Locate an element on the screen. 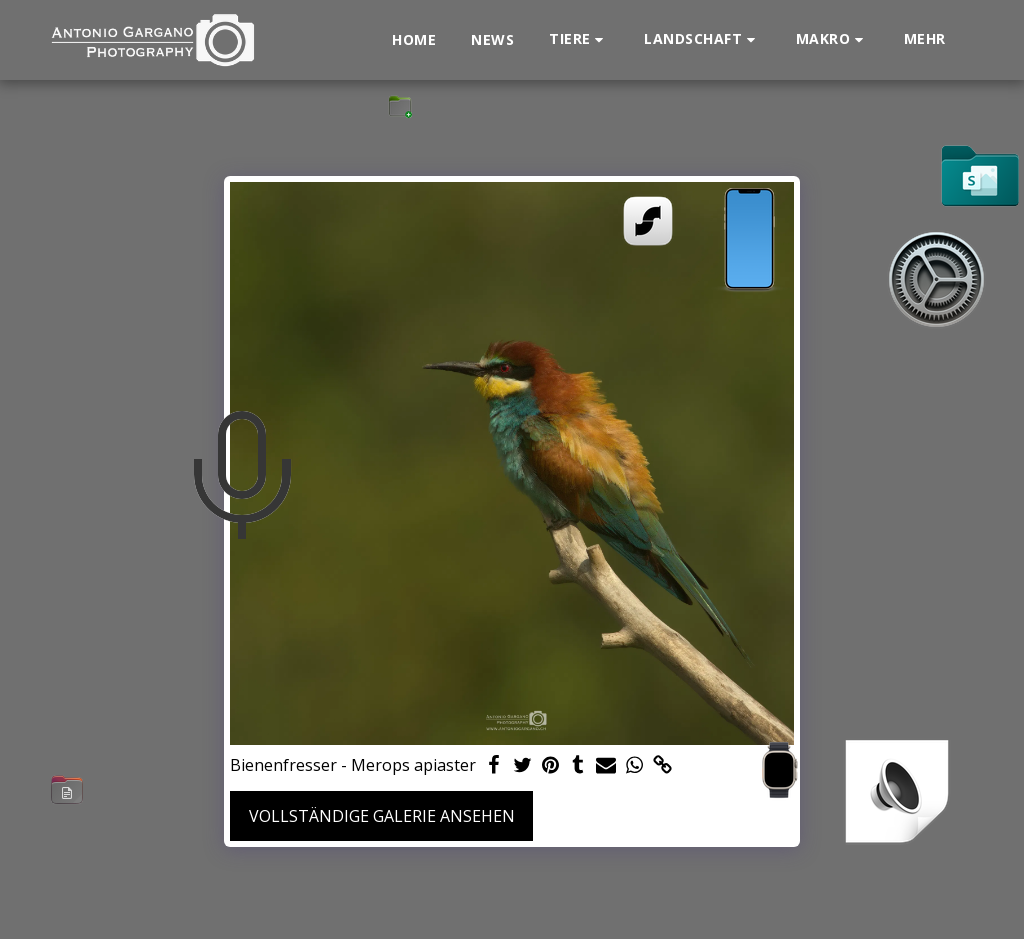  a sound clipping or audio snippet file is located at coordinates (897, 794).